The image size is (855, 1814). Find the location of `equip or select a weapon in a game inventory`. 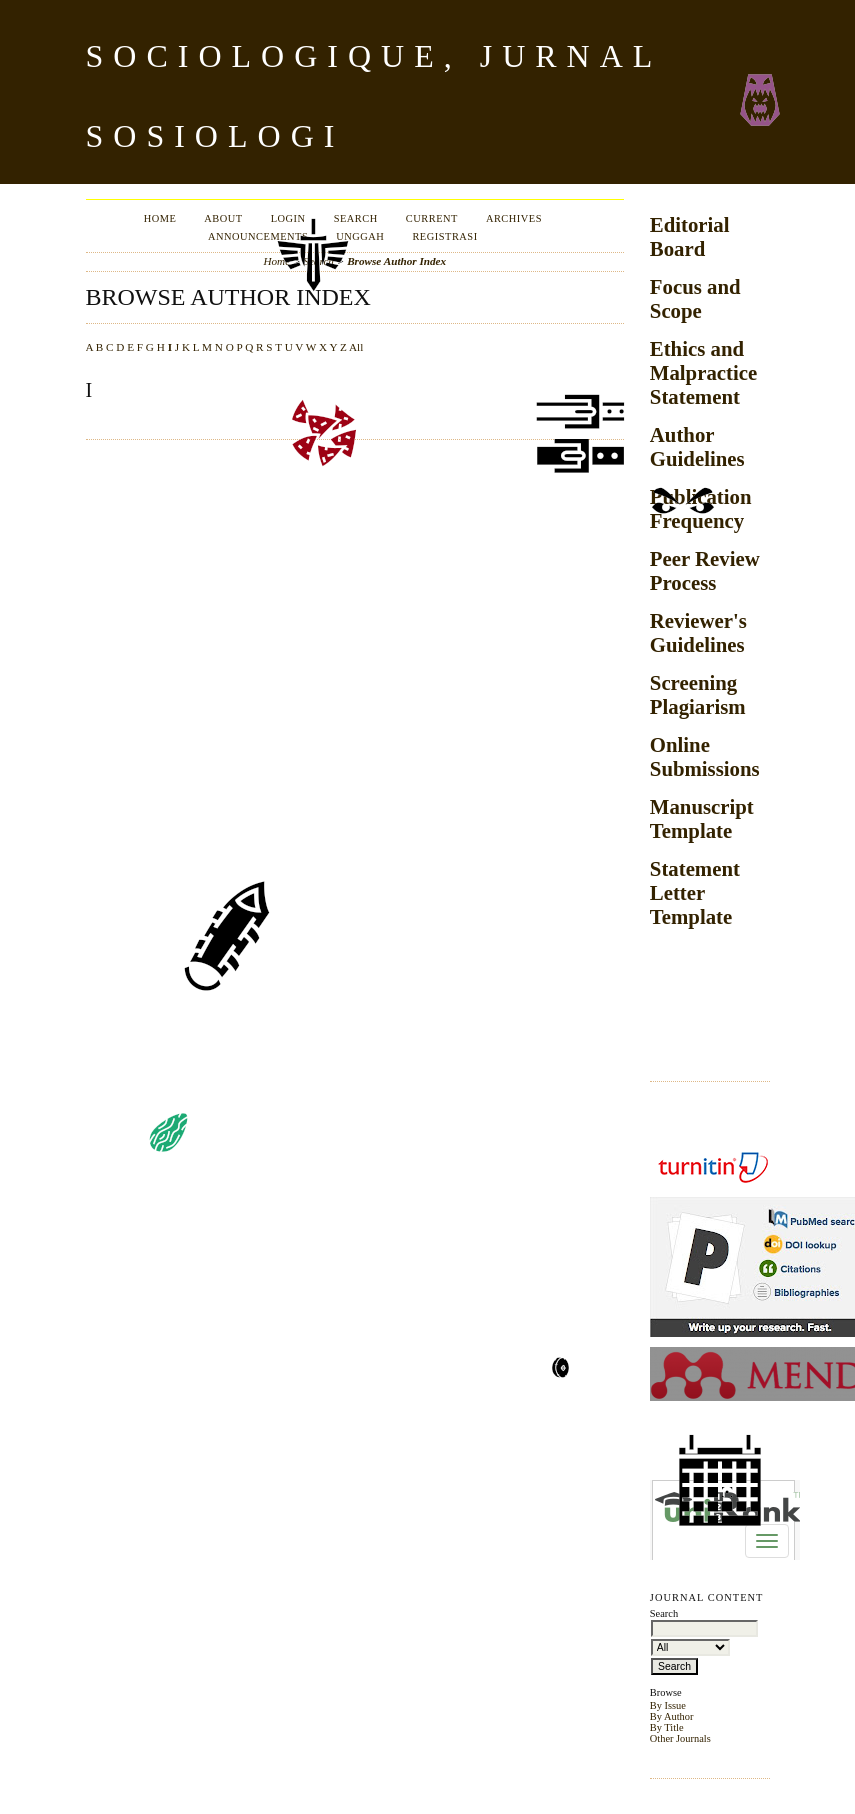

equip or select a weapon in a game inventory is located at coordinates (313, 255).